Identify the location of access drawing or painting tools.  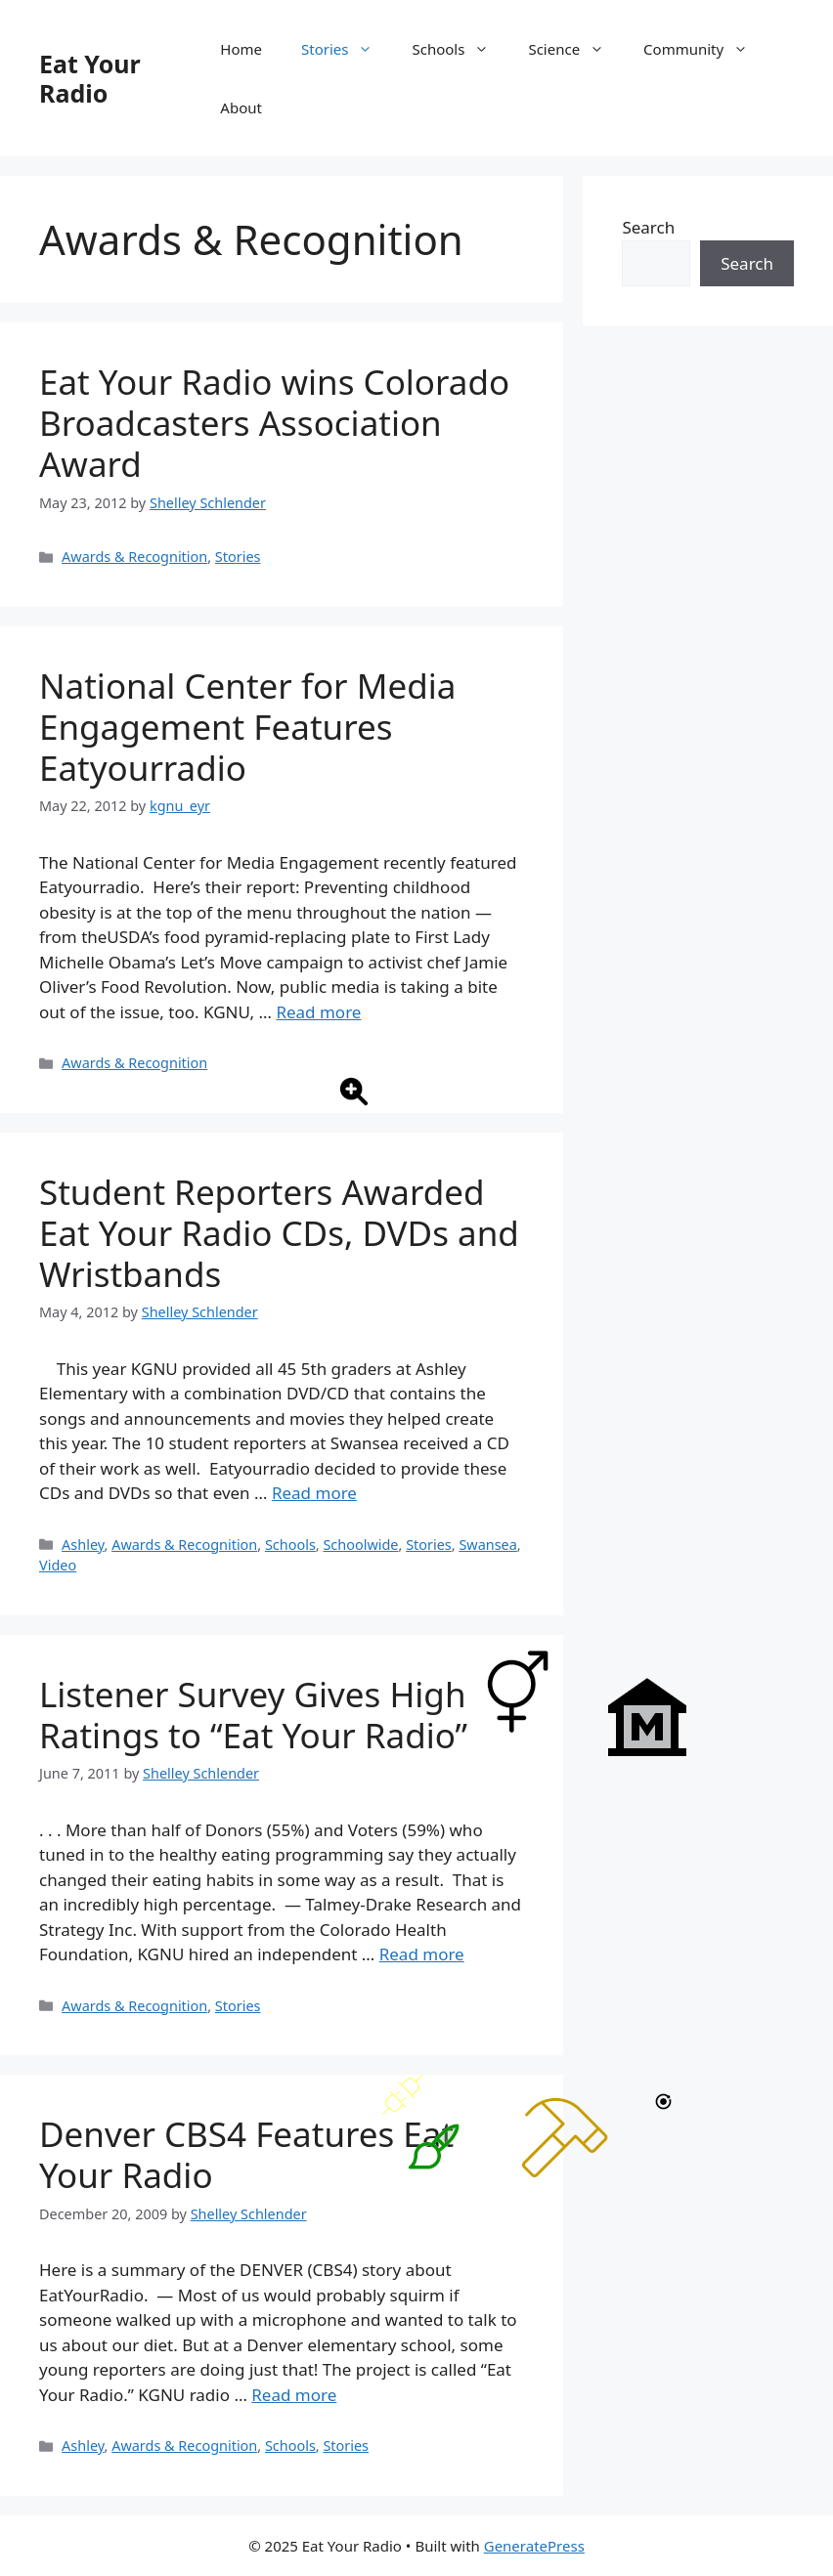
(435, 2147).